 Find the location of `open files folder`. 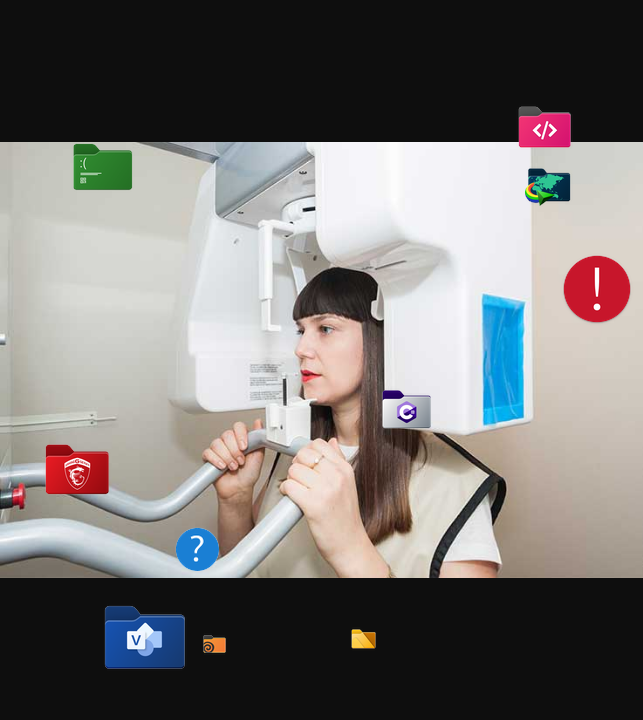

open files folder is located at coordinates (363, 639).